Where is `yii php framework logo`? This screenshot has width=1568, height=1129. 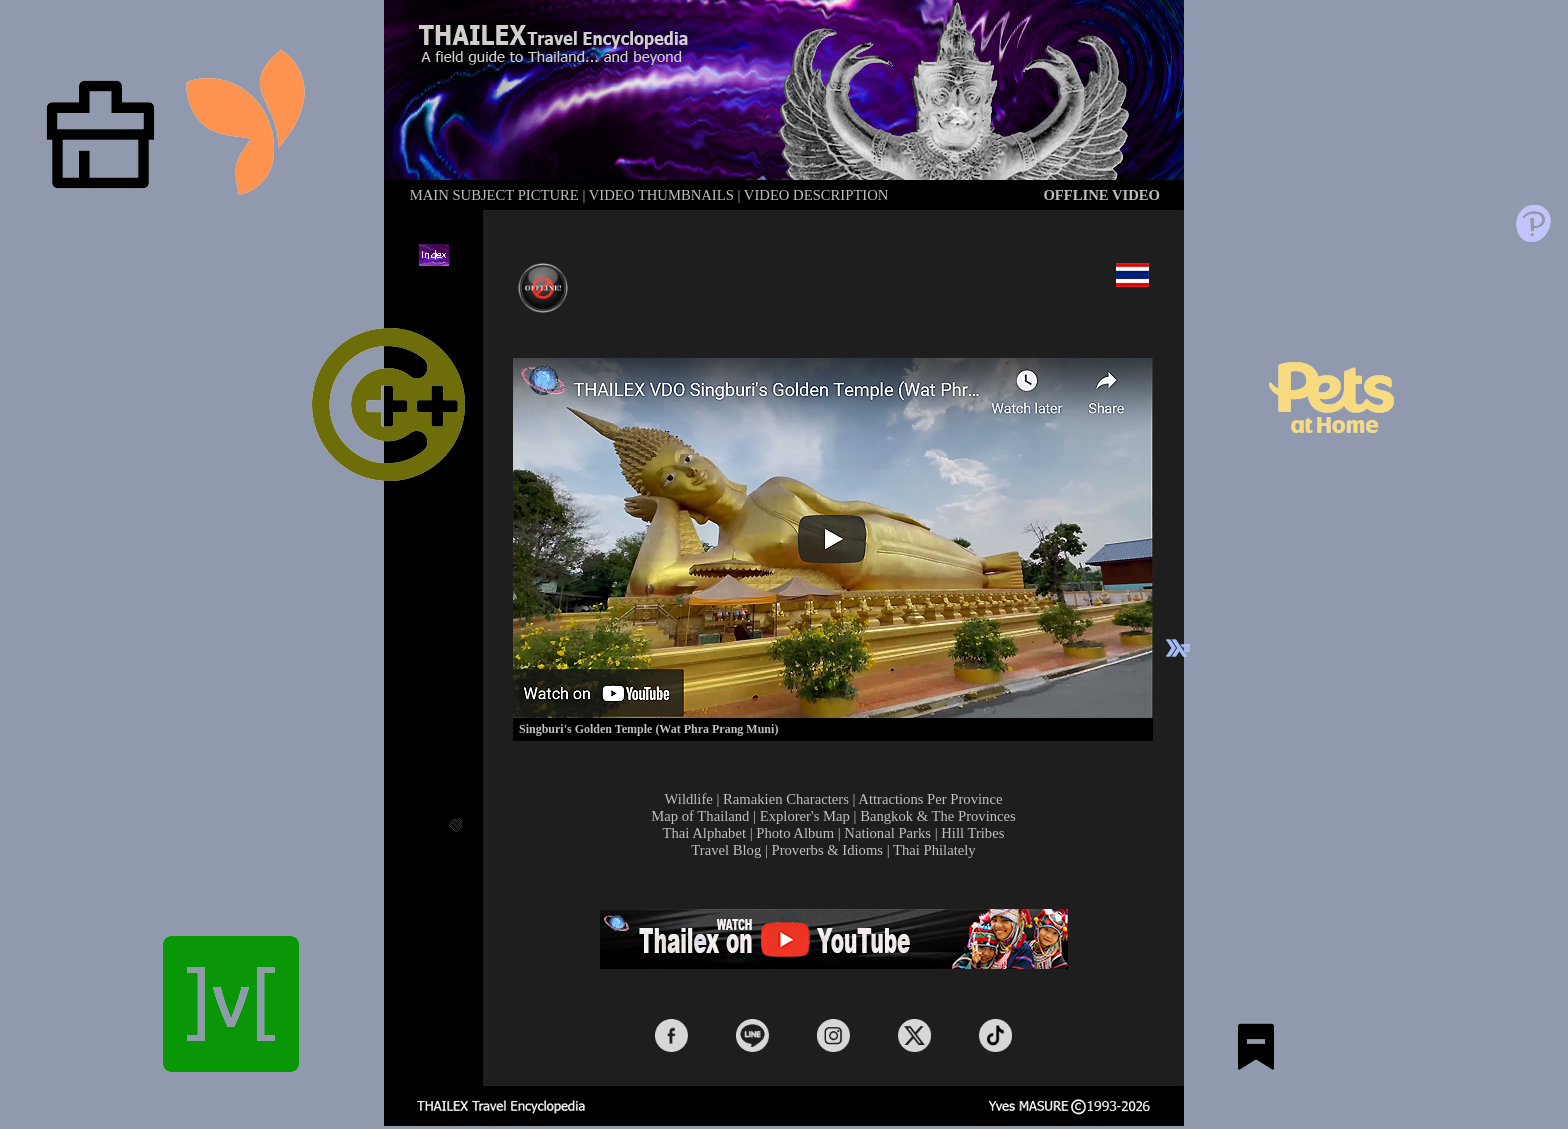 yii php framework logo is located at coordinates (245, 122).